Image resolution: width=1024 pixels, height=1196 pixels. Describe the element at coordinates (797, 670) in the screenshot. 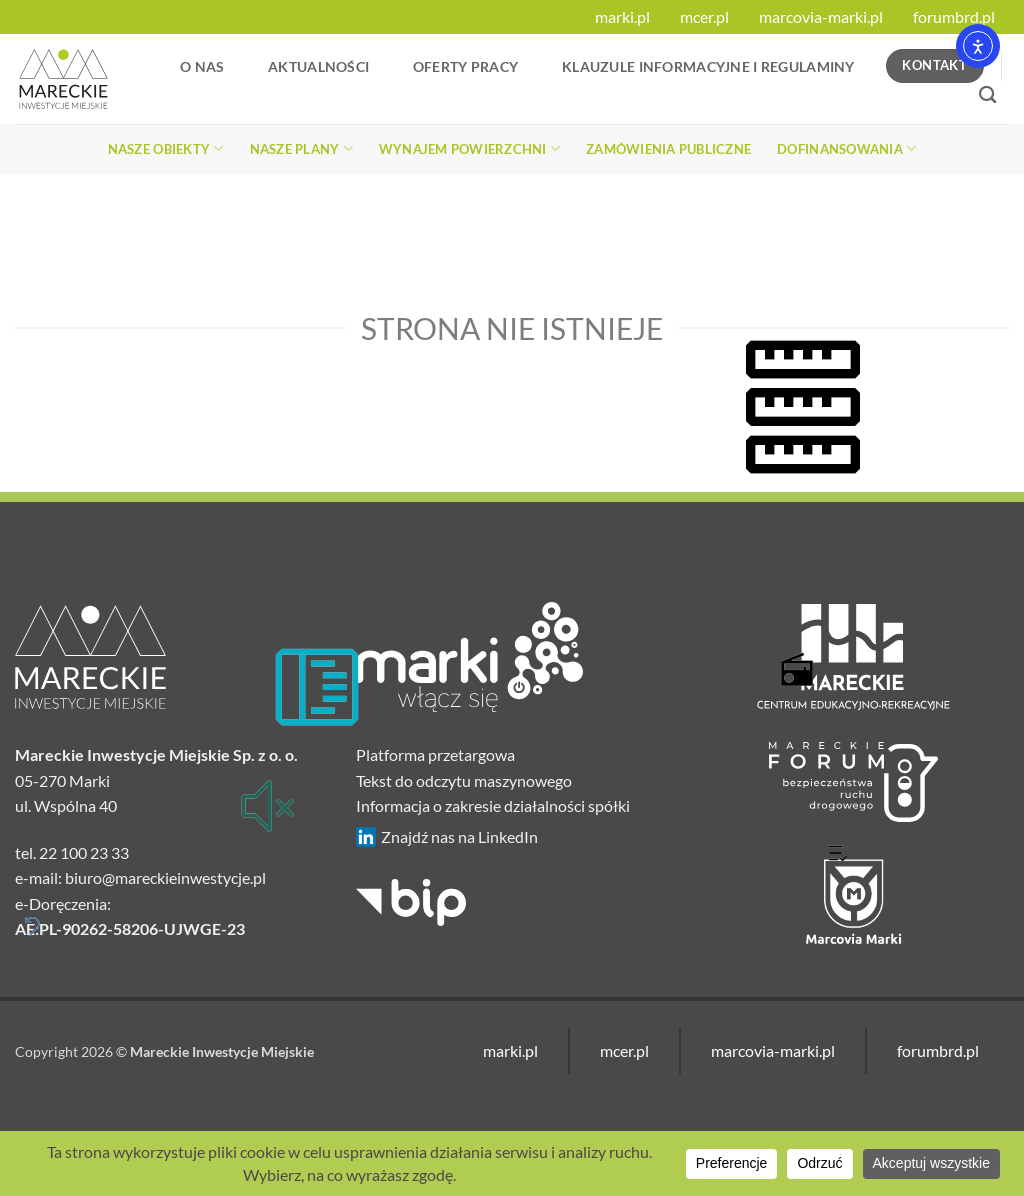

I see `open radio or audio streaming` at that location.